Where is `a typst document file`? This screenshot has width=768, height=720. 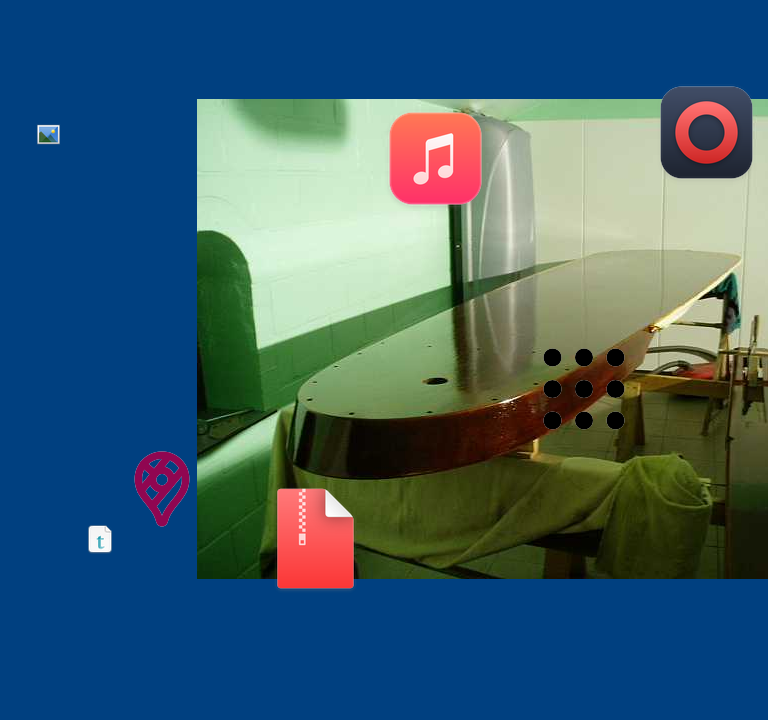 a typst document file is located at coordinates (100, 539).